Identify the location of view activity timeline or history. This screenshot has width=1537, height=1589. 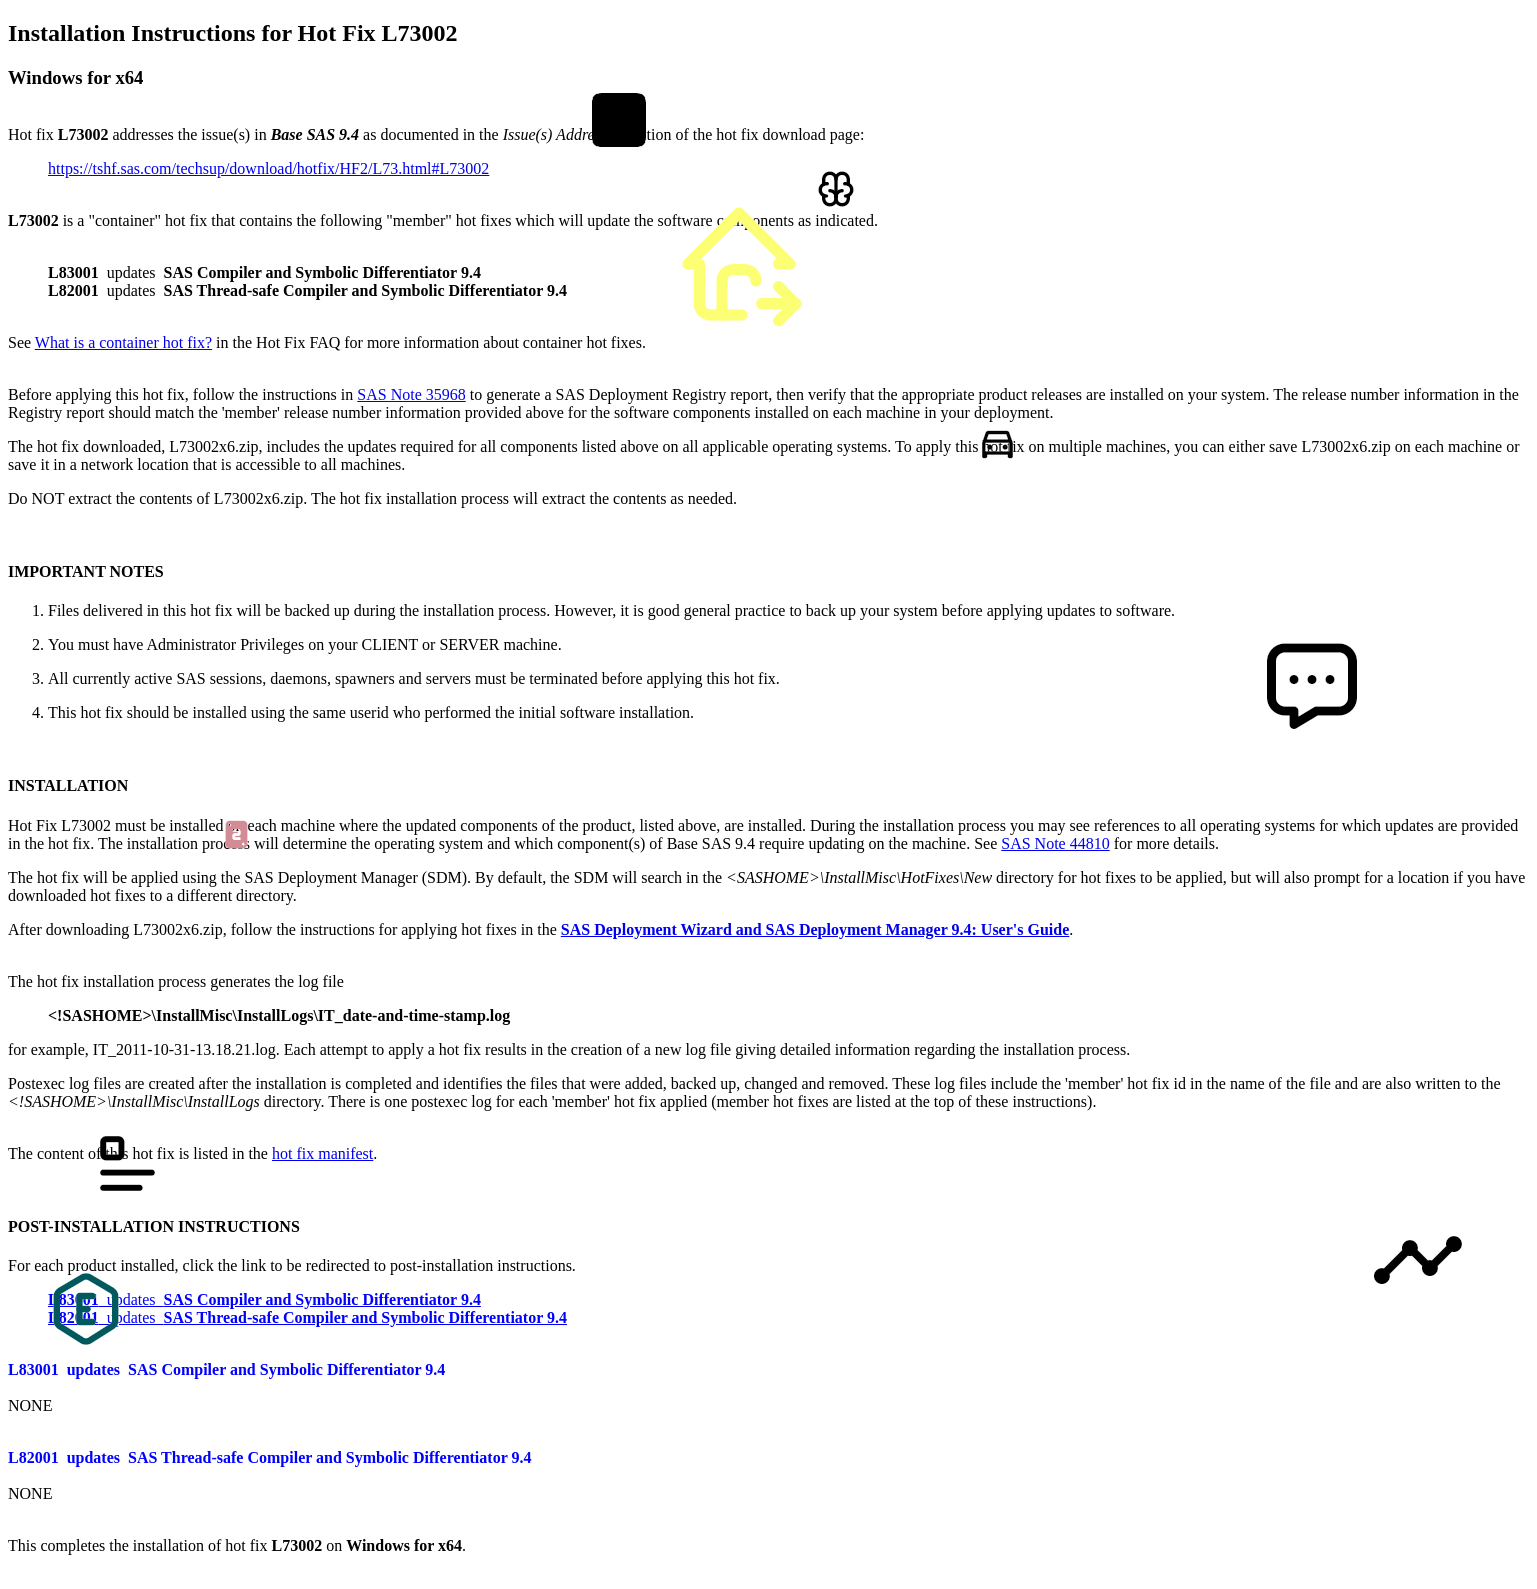
(1418, 1260).